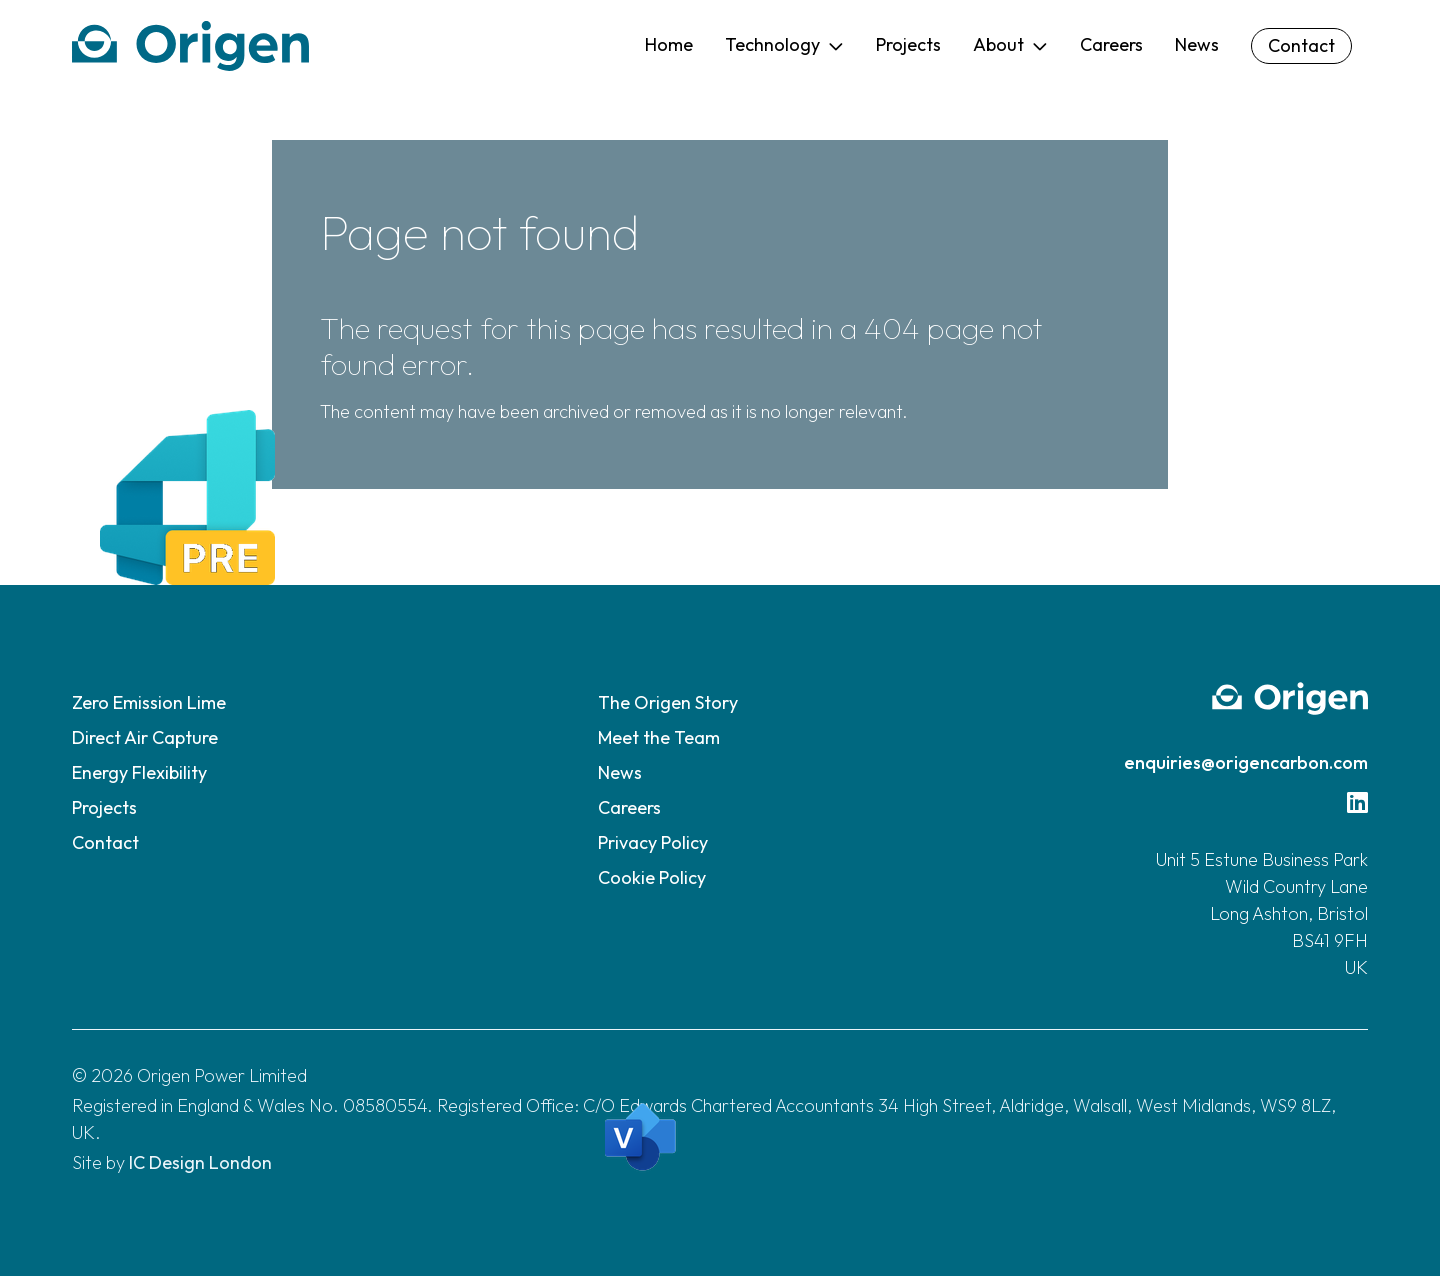 The width and height of the screenshot is (1440, 1276). What do you see at coordinates (642, 1138) in the screenshot?
I see `open Microsoft Visio application` at bounding box center [642, 1138].